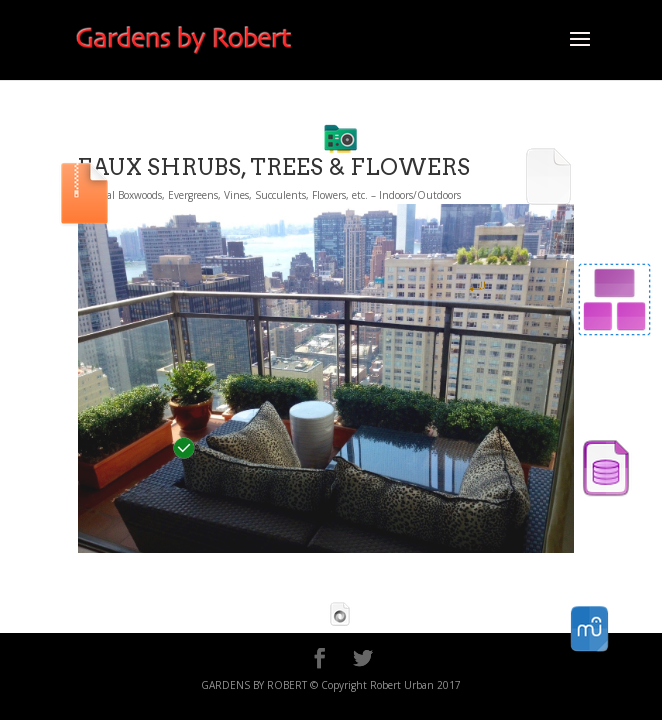 Image resolution: width=662 pixels, height=720 pixels. I want to click on an ARJ compressed archive file, so click(84, 194).